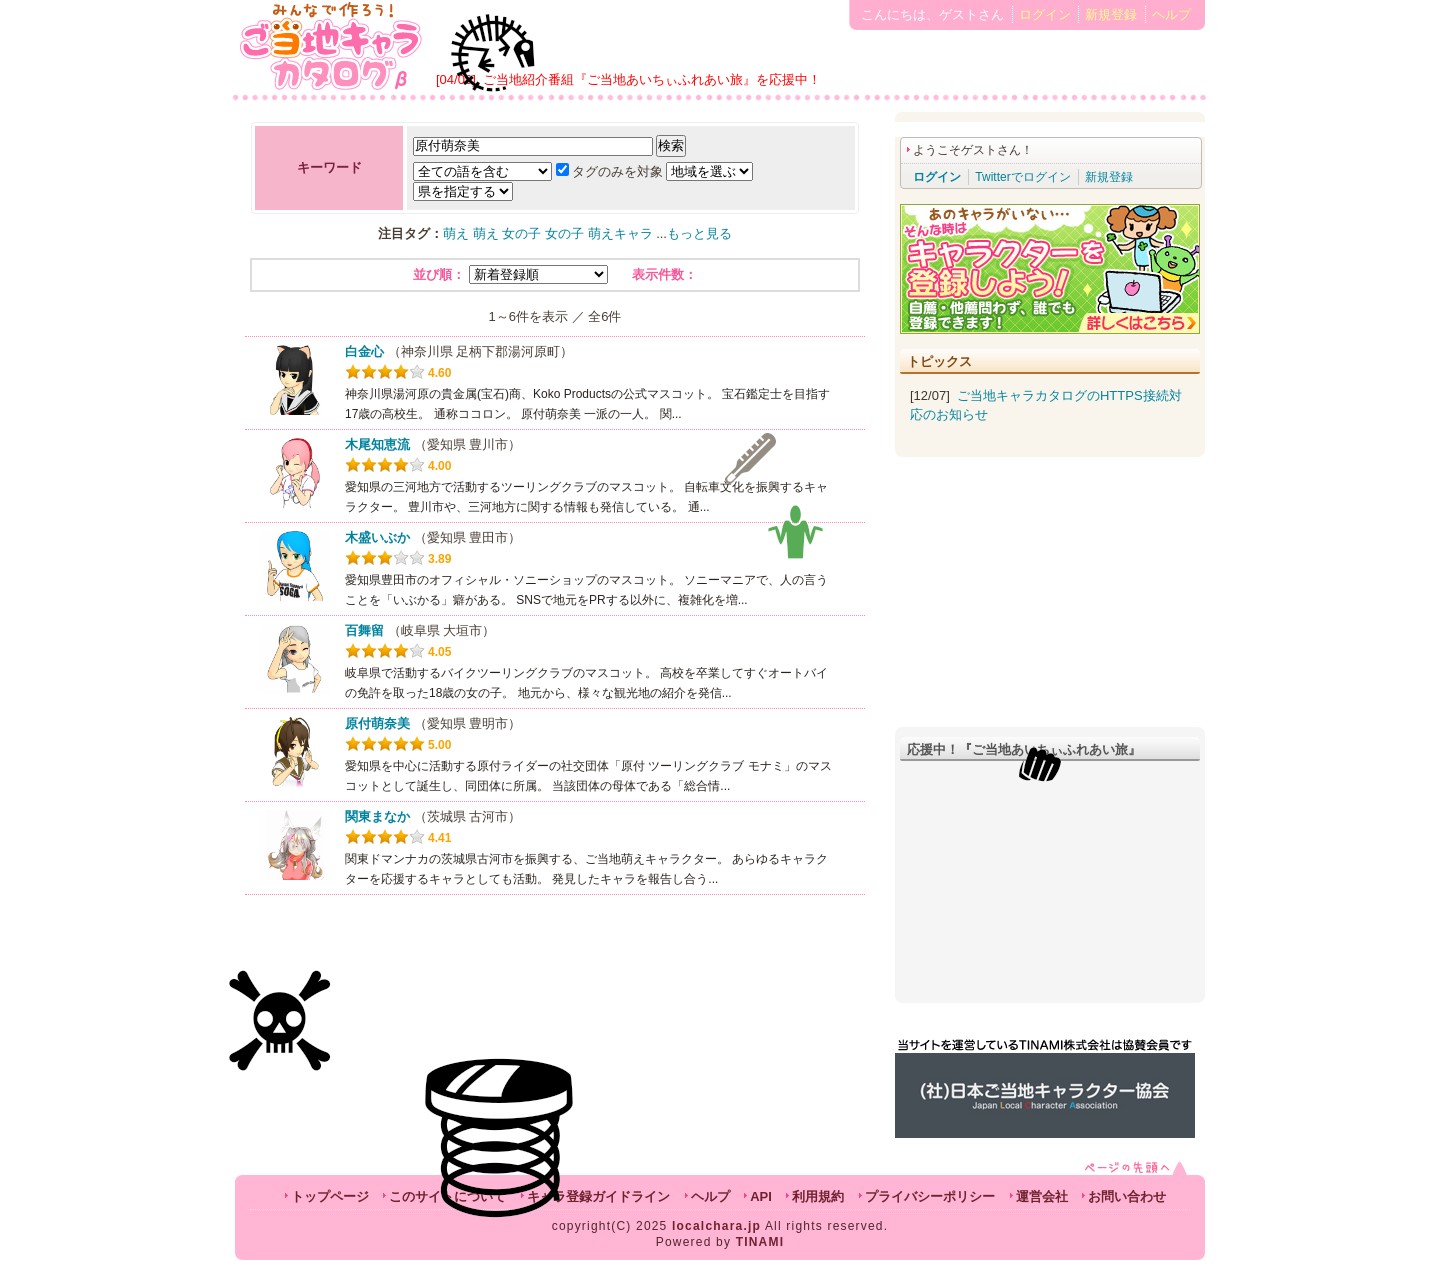 The height and width of the screenshot is (1270, 1440). What do you see at coordinates (492, 53) in the screenshot?
I see `access fossil or dinosaur collection` at bounding box center [492, 53].